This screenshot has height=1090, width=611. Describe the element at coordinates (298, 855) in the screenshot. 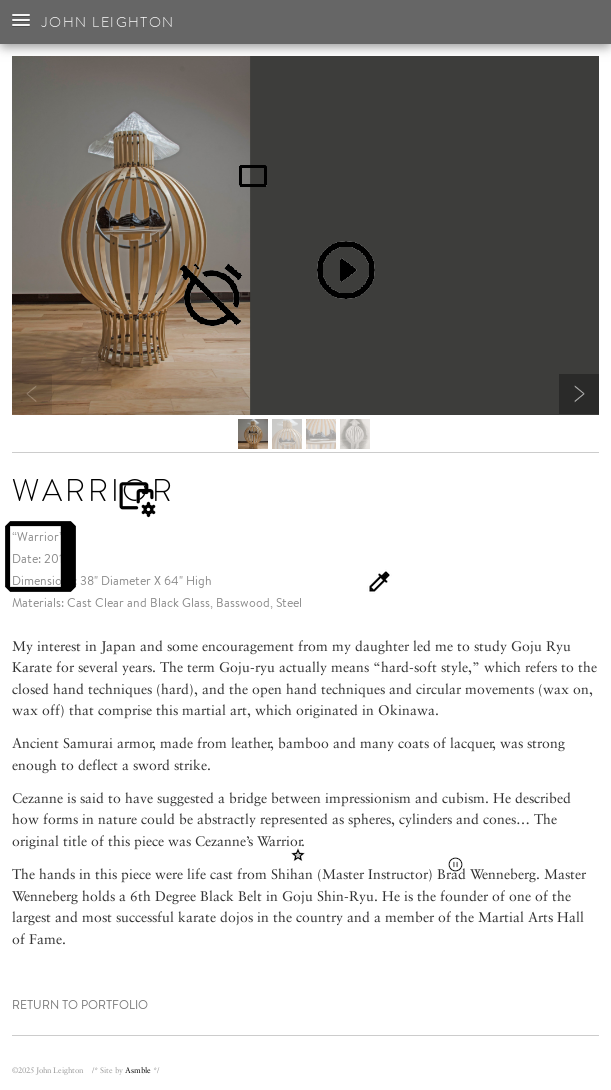

I see `add to favorites` at that location.